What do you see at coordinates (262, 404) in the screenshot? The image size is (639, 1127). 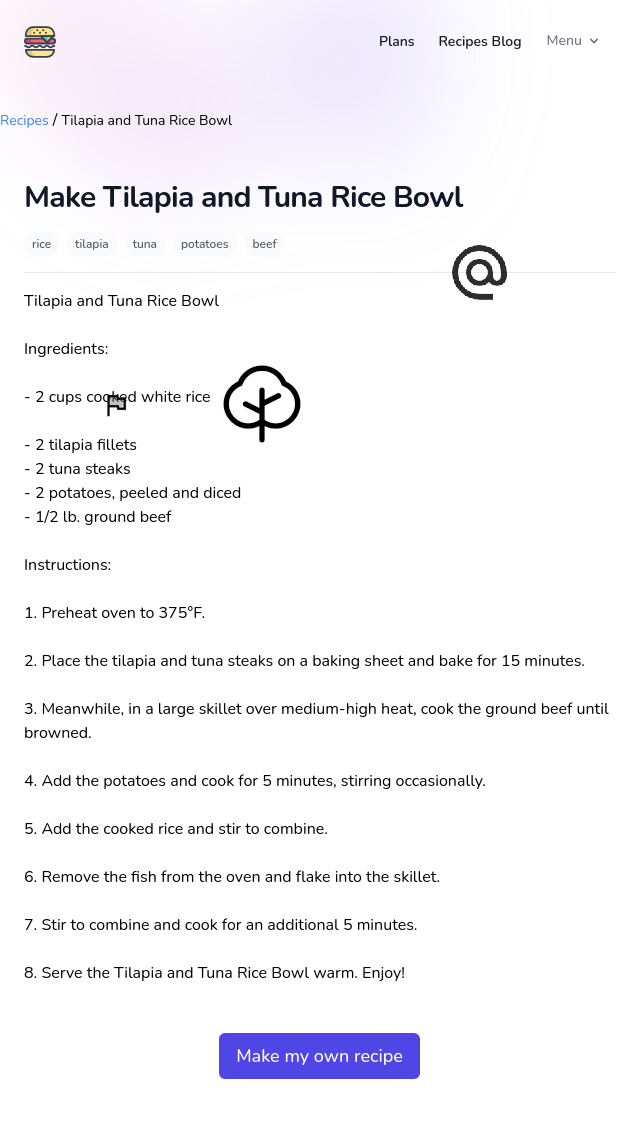 I see `view parks or nature areas nearby` at bounding box center [262, 404].